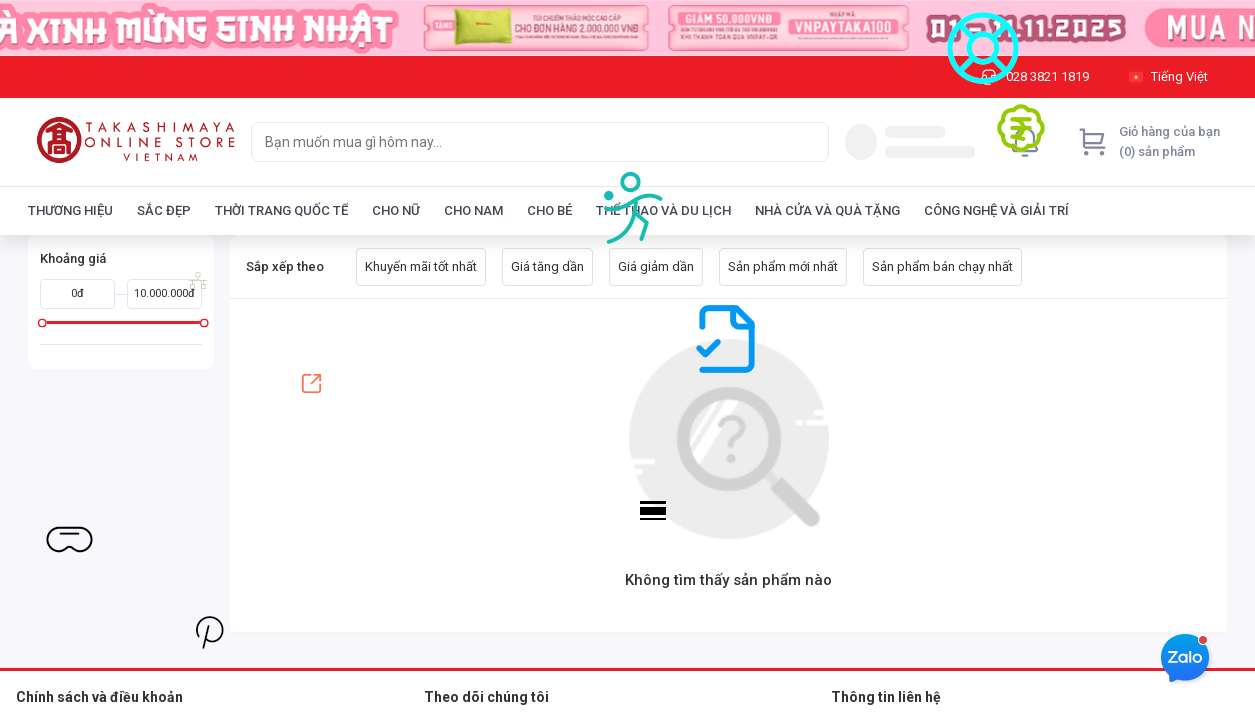 The height and width of the screenshot is (720, 1255). Describe the element at coordinates (983, 48) in the screenshot. I see `access help or support center` at that location.